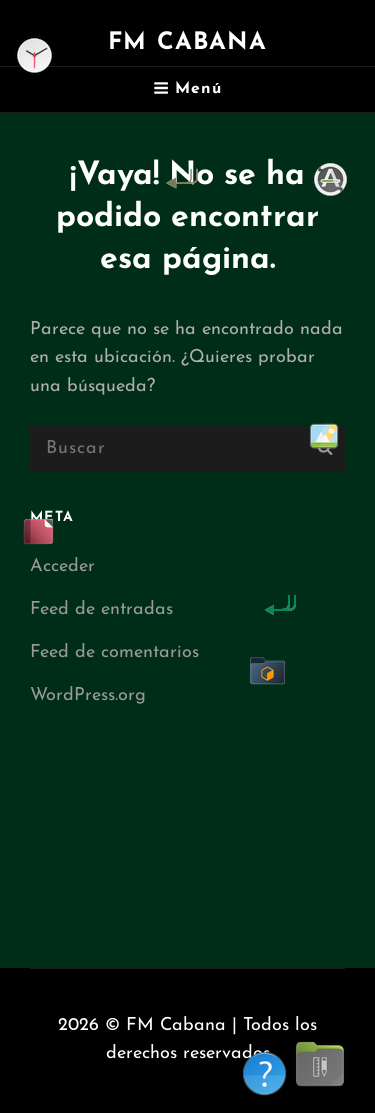  I want to click on open the software updater application, so click(330, 179).